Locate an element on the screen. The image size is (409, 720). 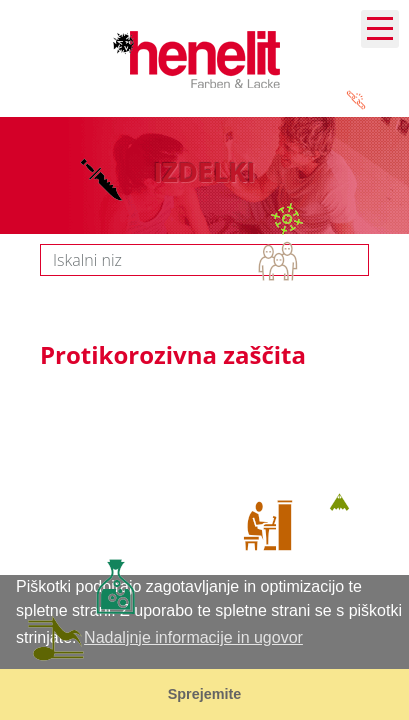
equip a knife or melee weapon is located at coordinates (101, 179).